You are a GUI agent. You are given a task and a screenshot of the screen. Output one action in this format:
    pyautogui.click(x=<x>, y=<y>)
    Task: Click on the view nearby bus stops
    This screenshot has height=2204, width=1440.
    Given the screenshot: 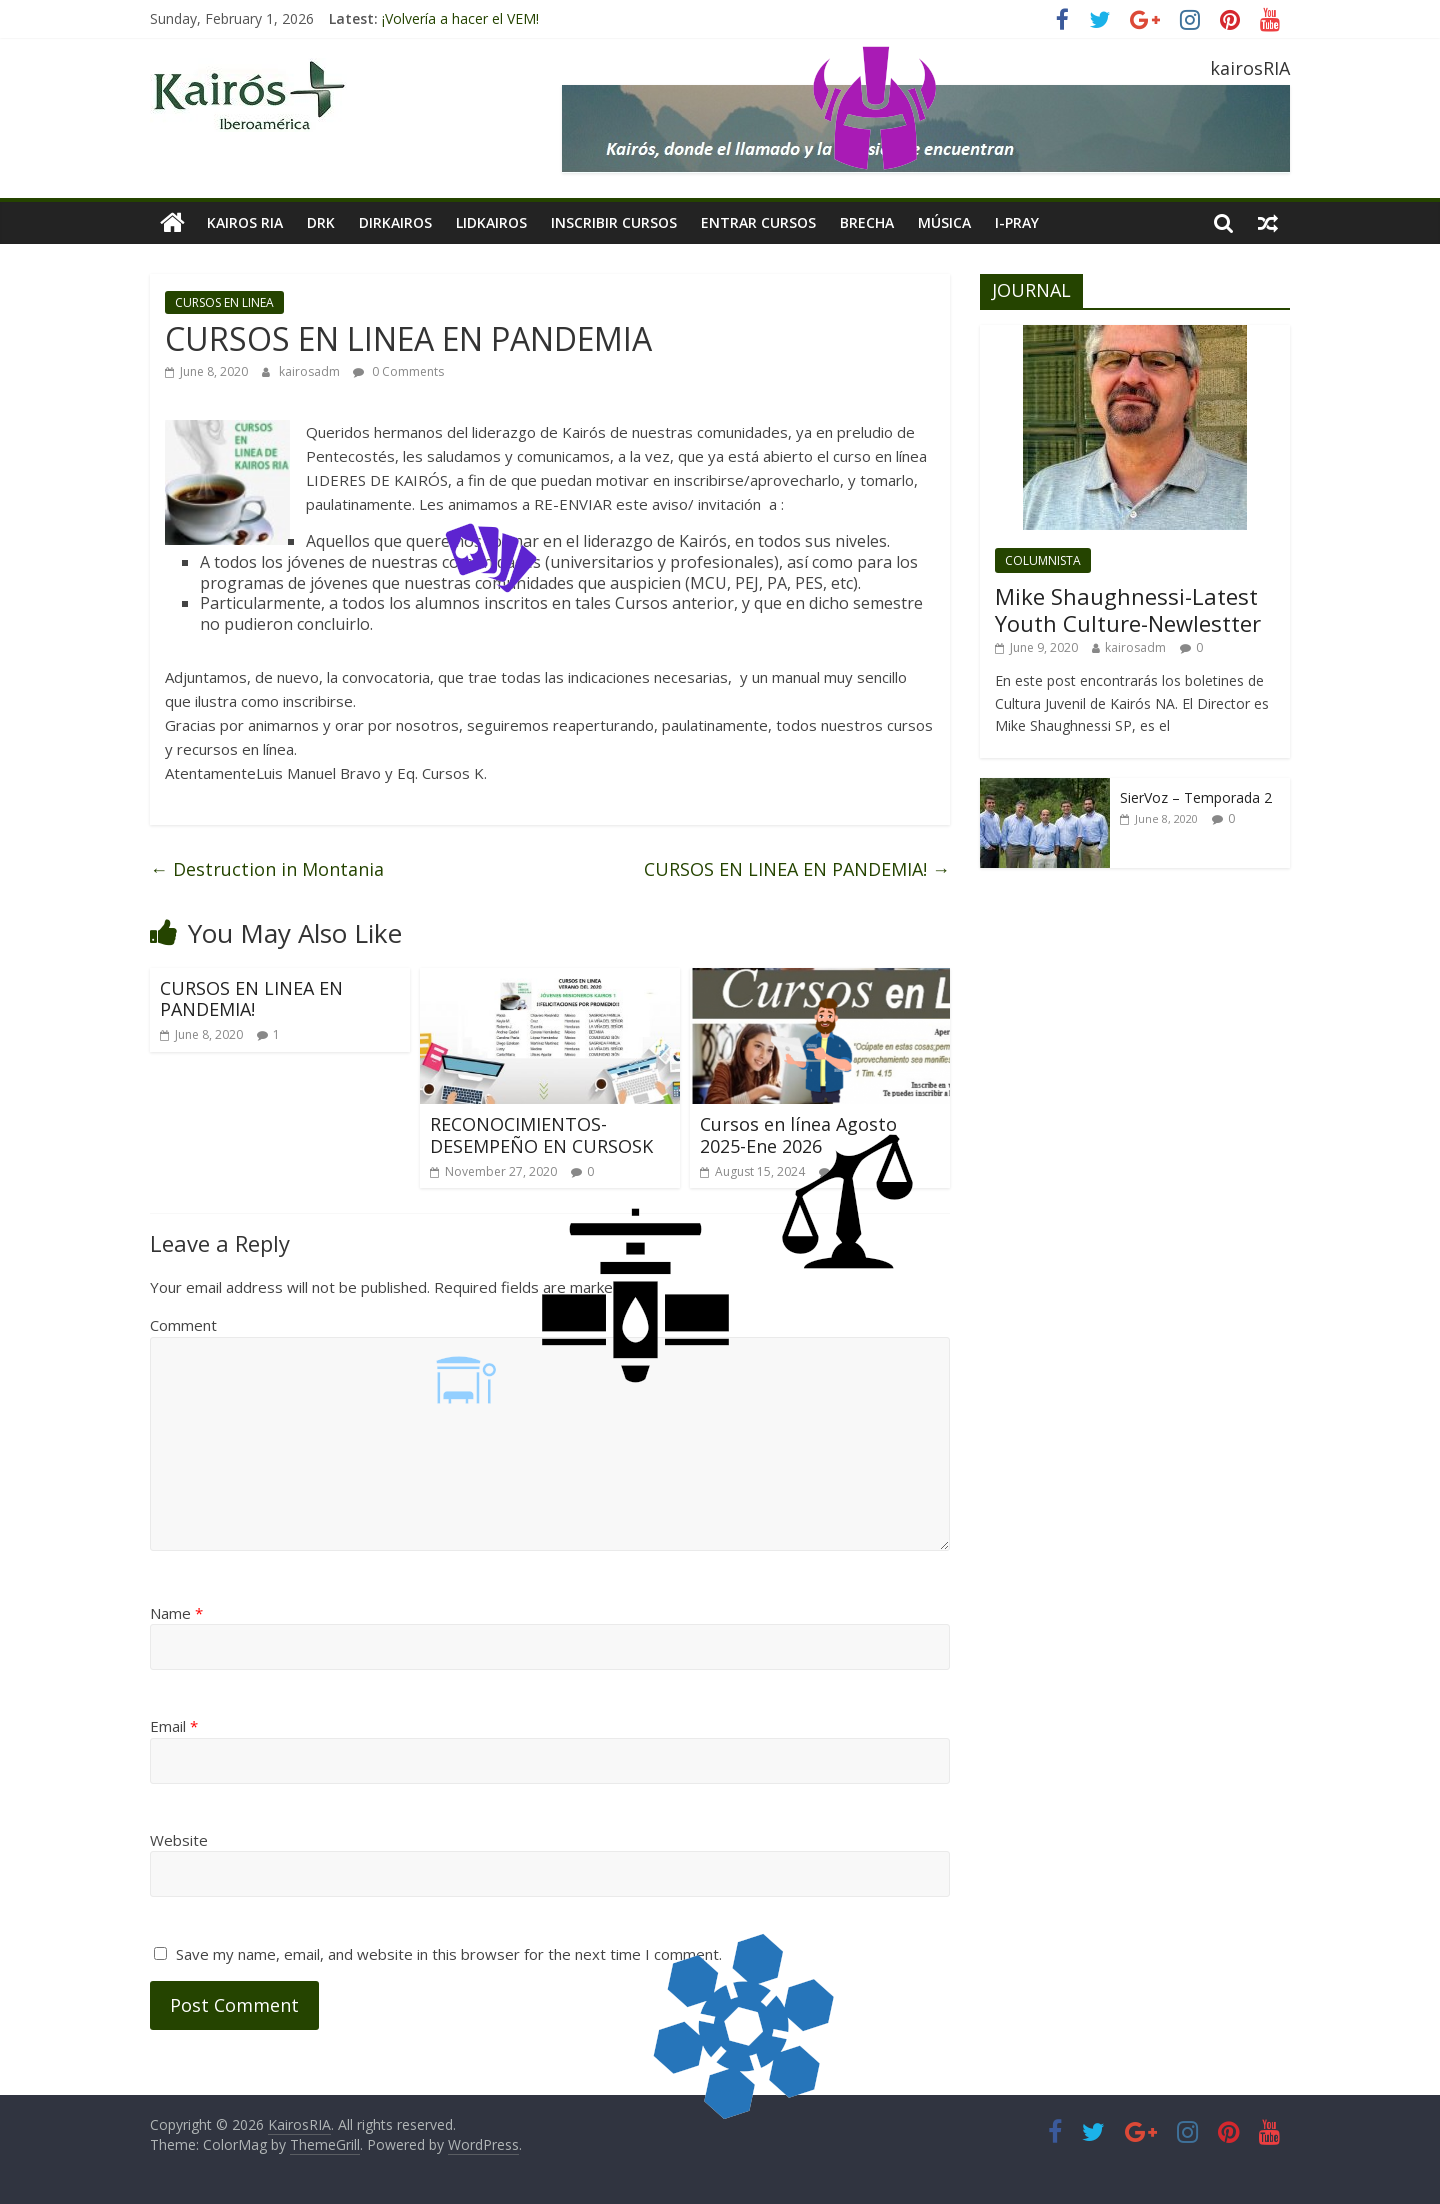 What is the action you would take?
    pyautogui.click(x=466, y=1380)
    